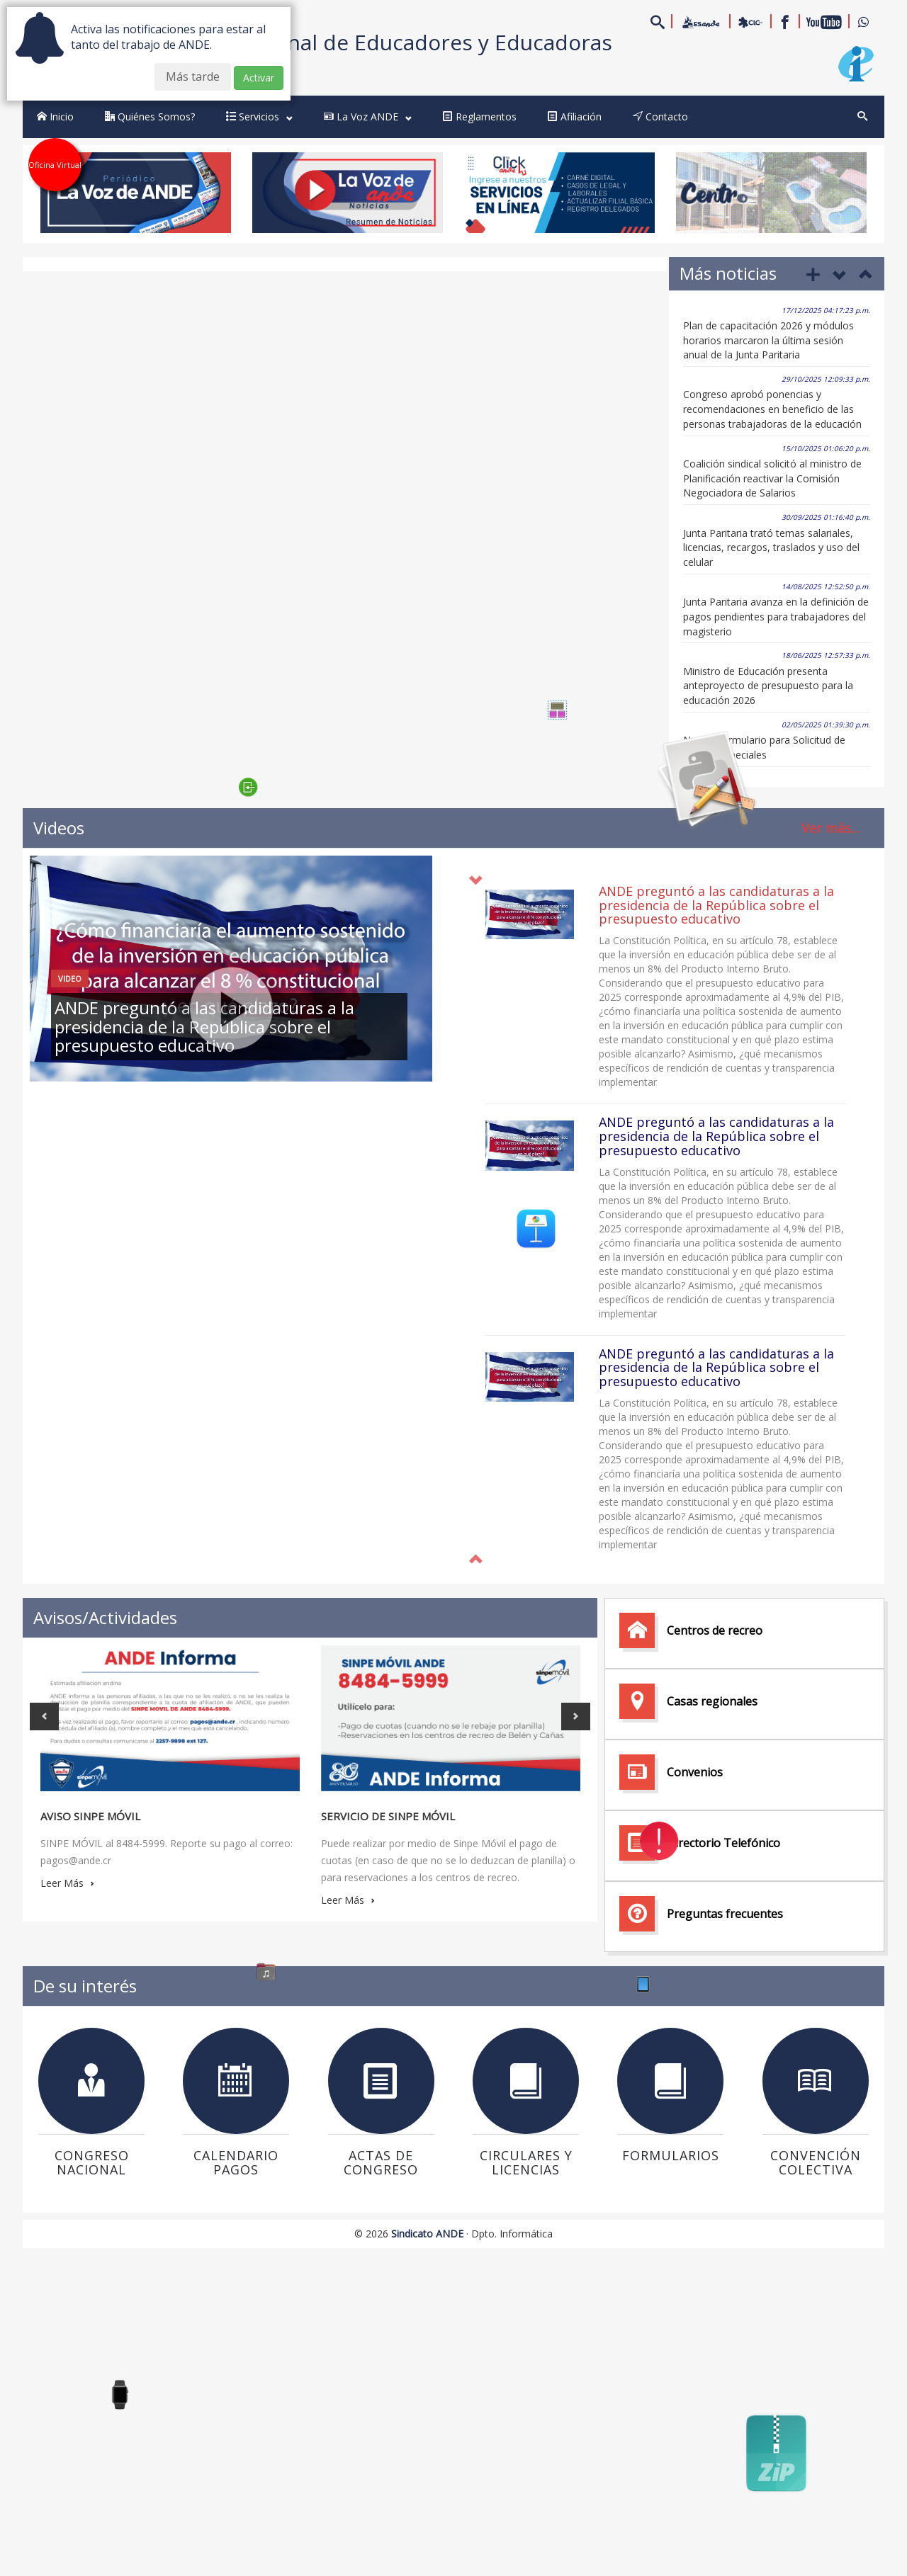 The height and width of the screenshot is (2576, 907). What do you see at coordinates (120, 2395) in the screenshot?
I see `apple watch device icon` at bounding box center [120, 2395].